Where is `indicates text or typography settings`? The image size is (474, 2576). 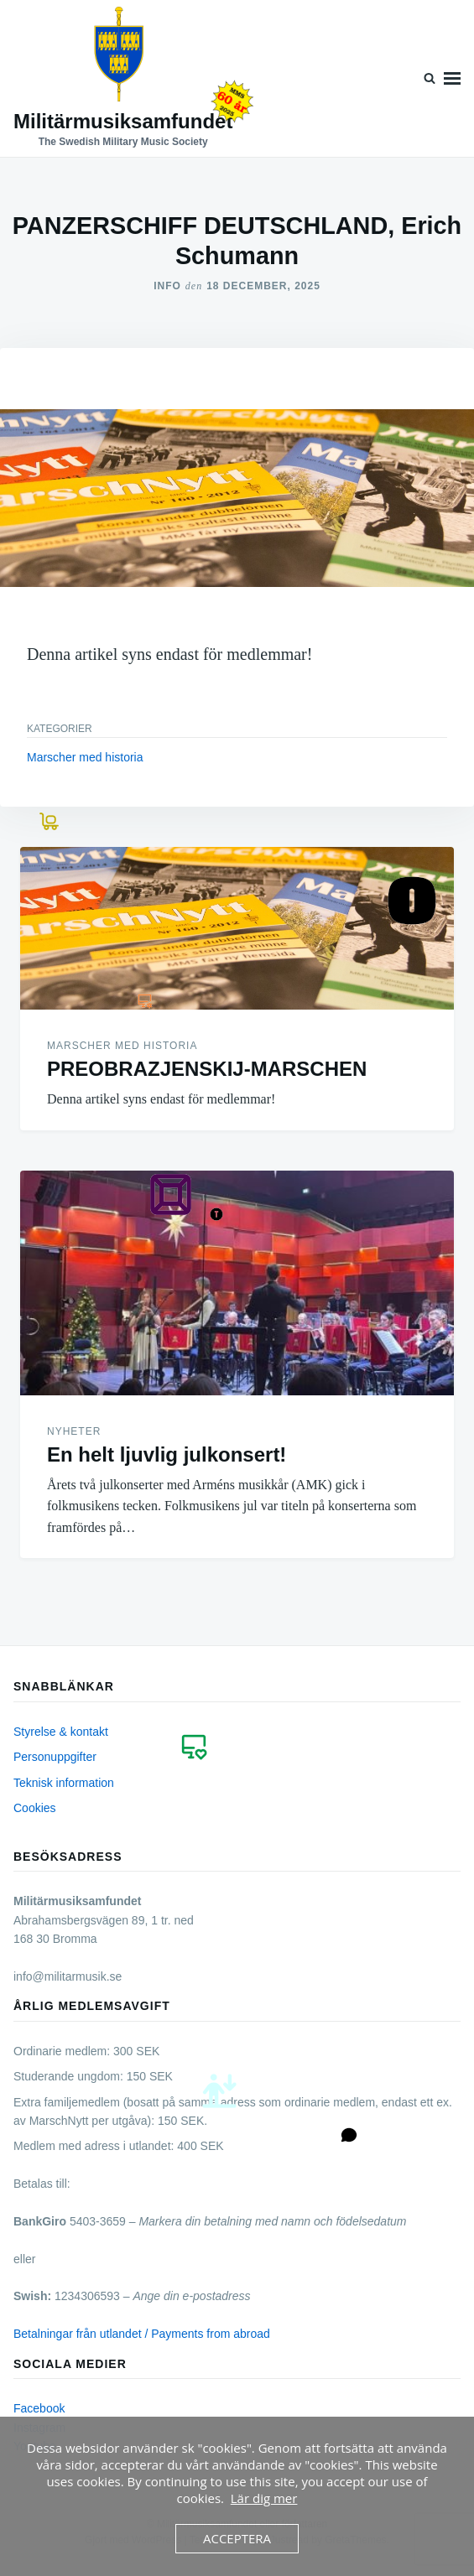 indicates text or typography settings is located at coordinates (216, 1214).